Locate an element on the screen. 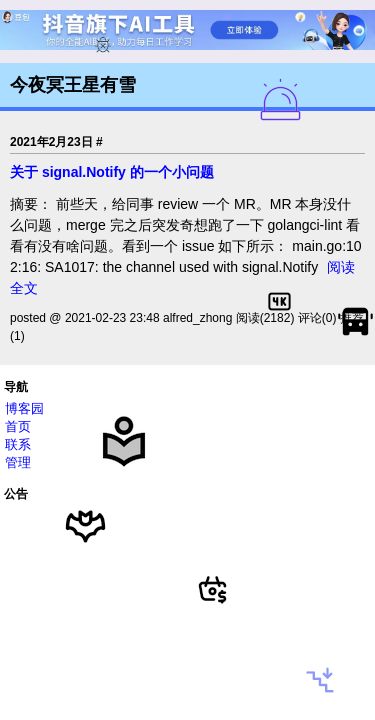 This screenshot has width=375, height=720. navigate to a lower floor is located at coordinates (320, 680).